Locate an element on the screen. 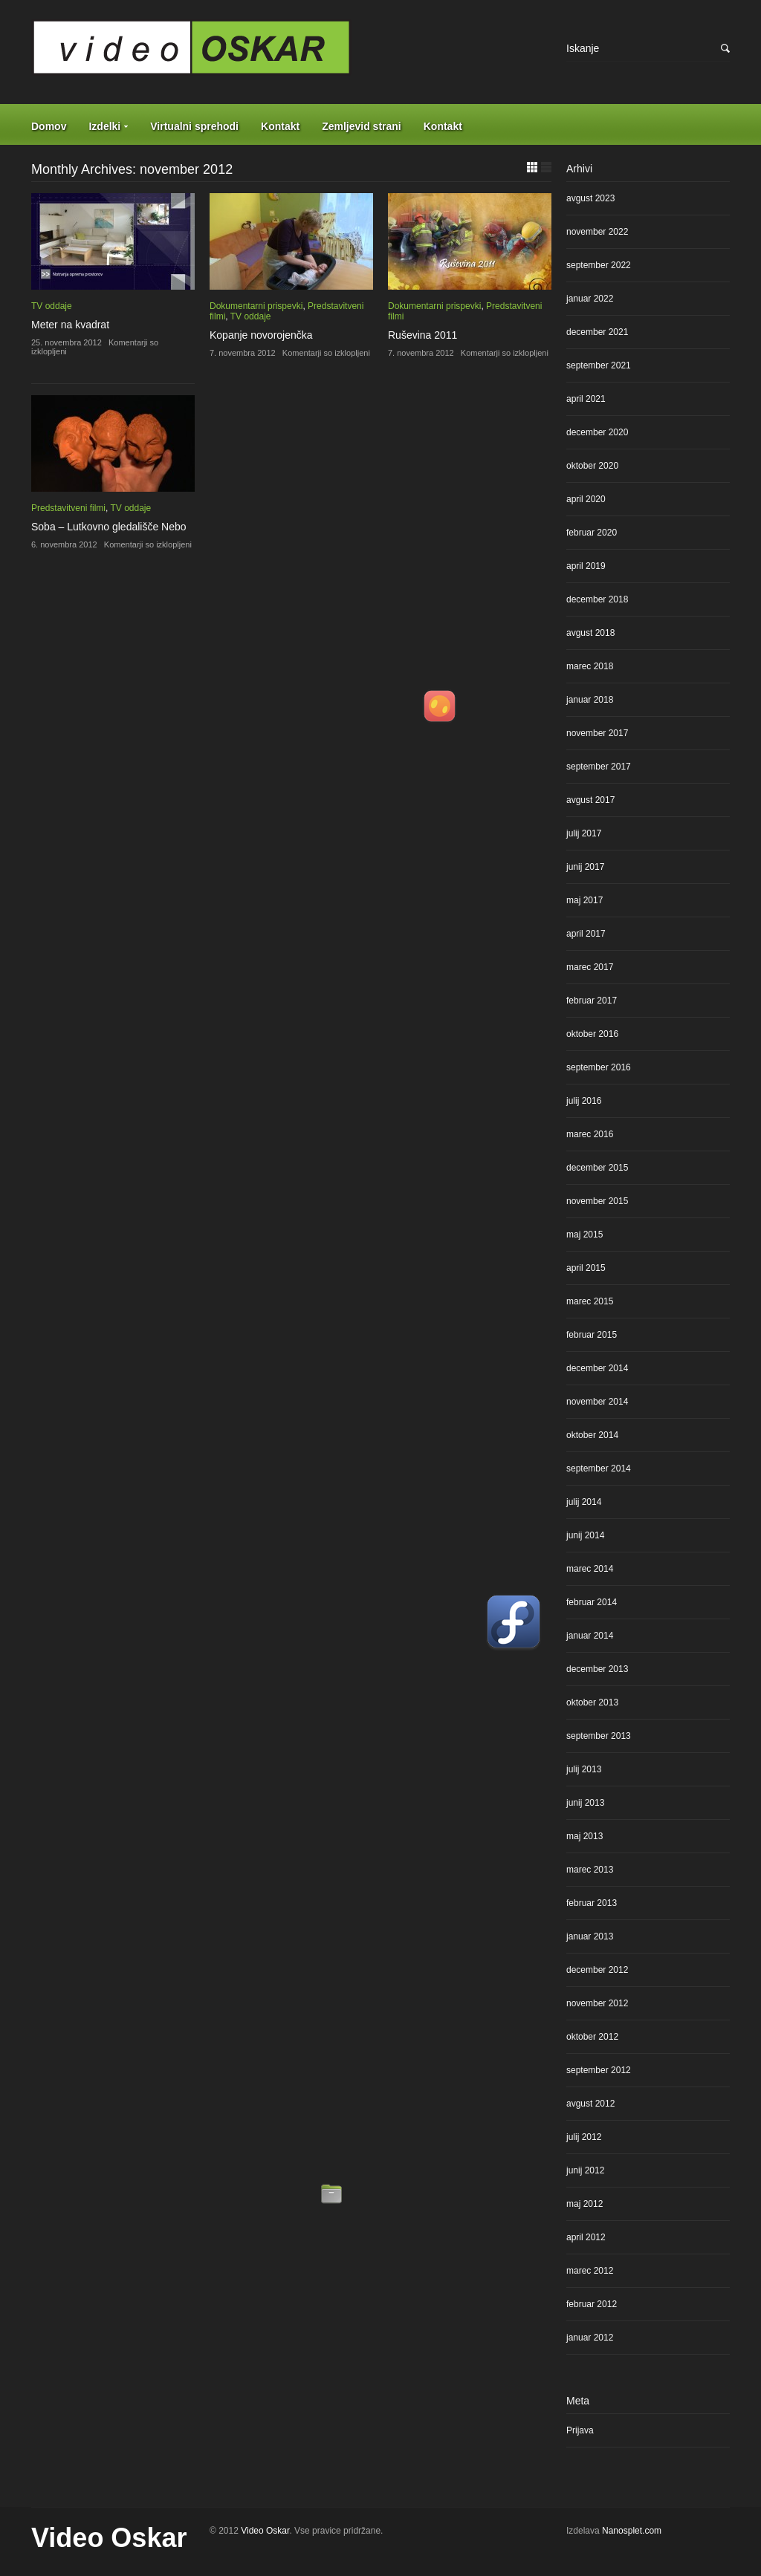  open the file manager application is located at coordinates (331, 2193).